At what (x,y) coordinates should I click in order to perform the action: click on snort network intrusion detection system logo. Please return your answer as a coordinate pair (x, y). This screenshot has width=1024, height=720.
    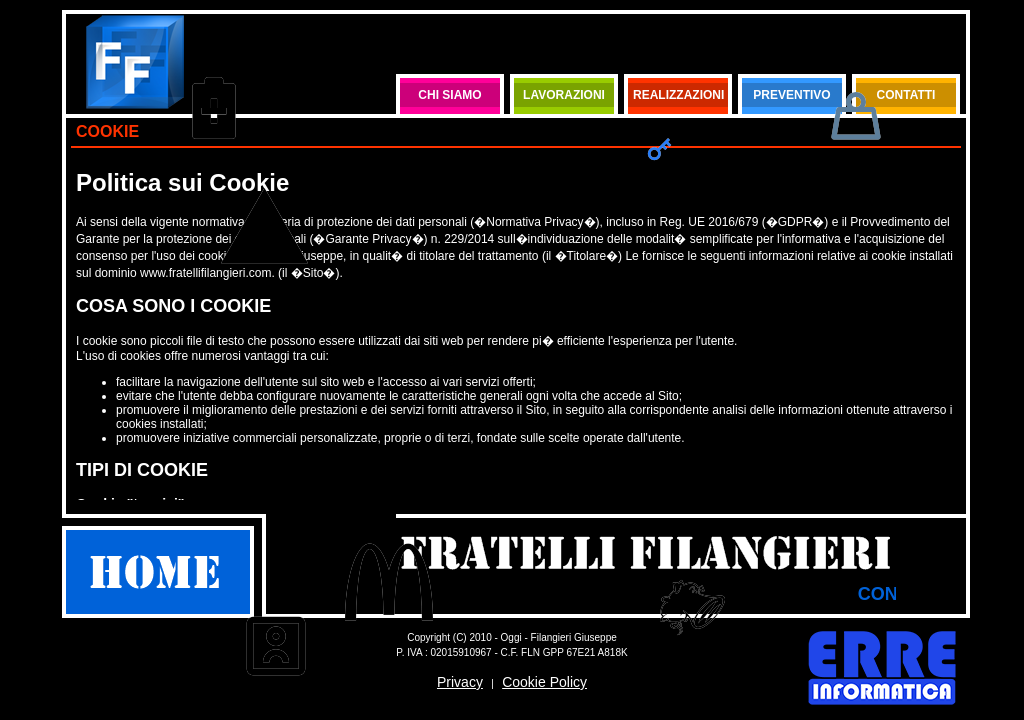
    Looking at the image, I should click on (692, 607).